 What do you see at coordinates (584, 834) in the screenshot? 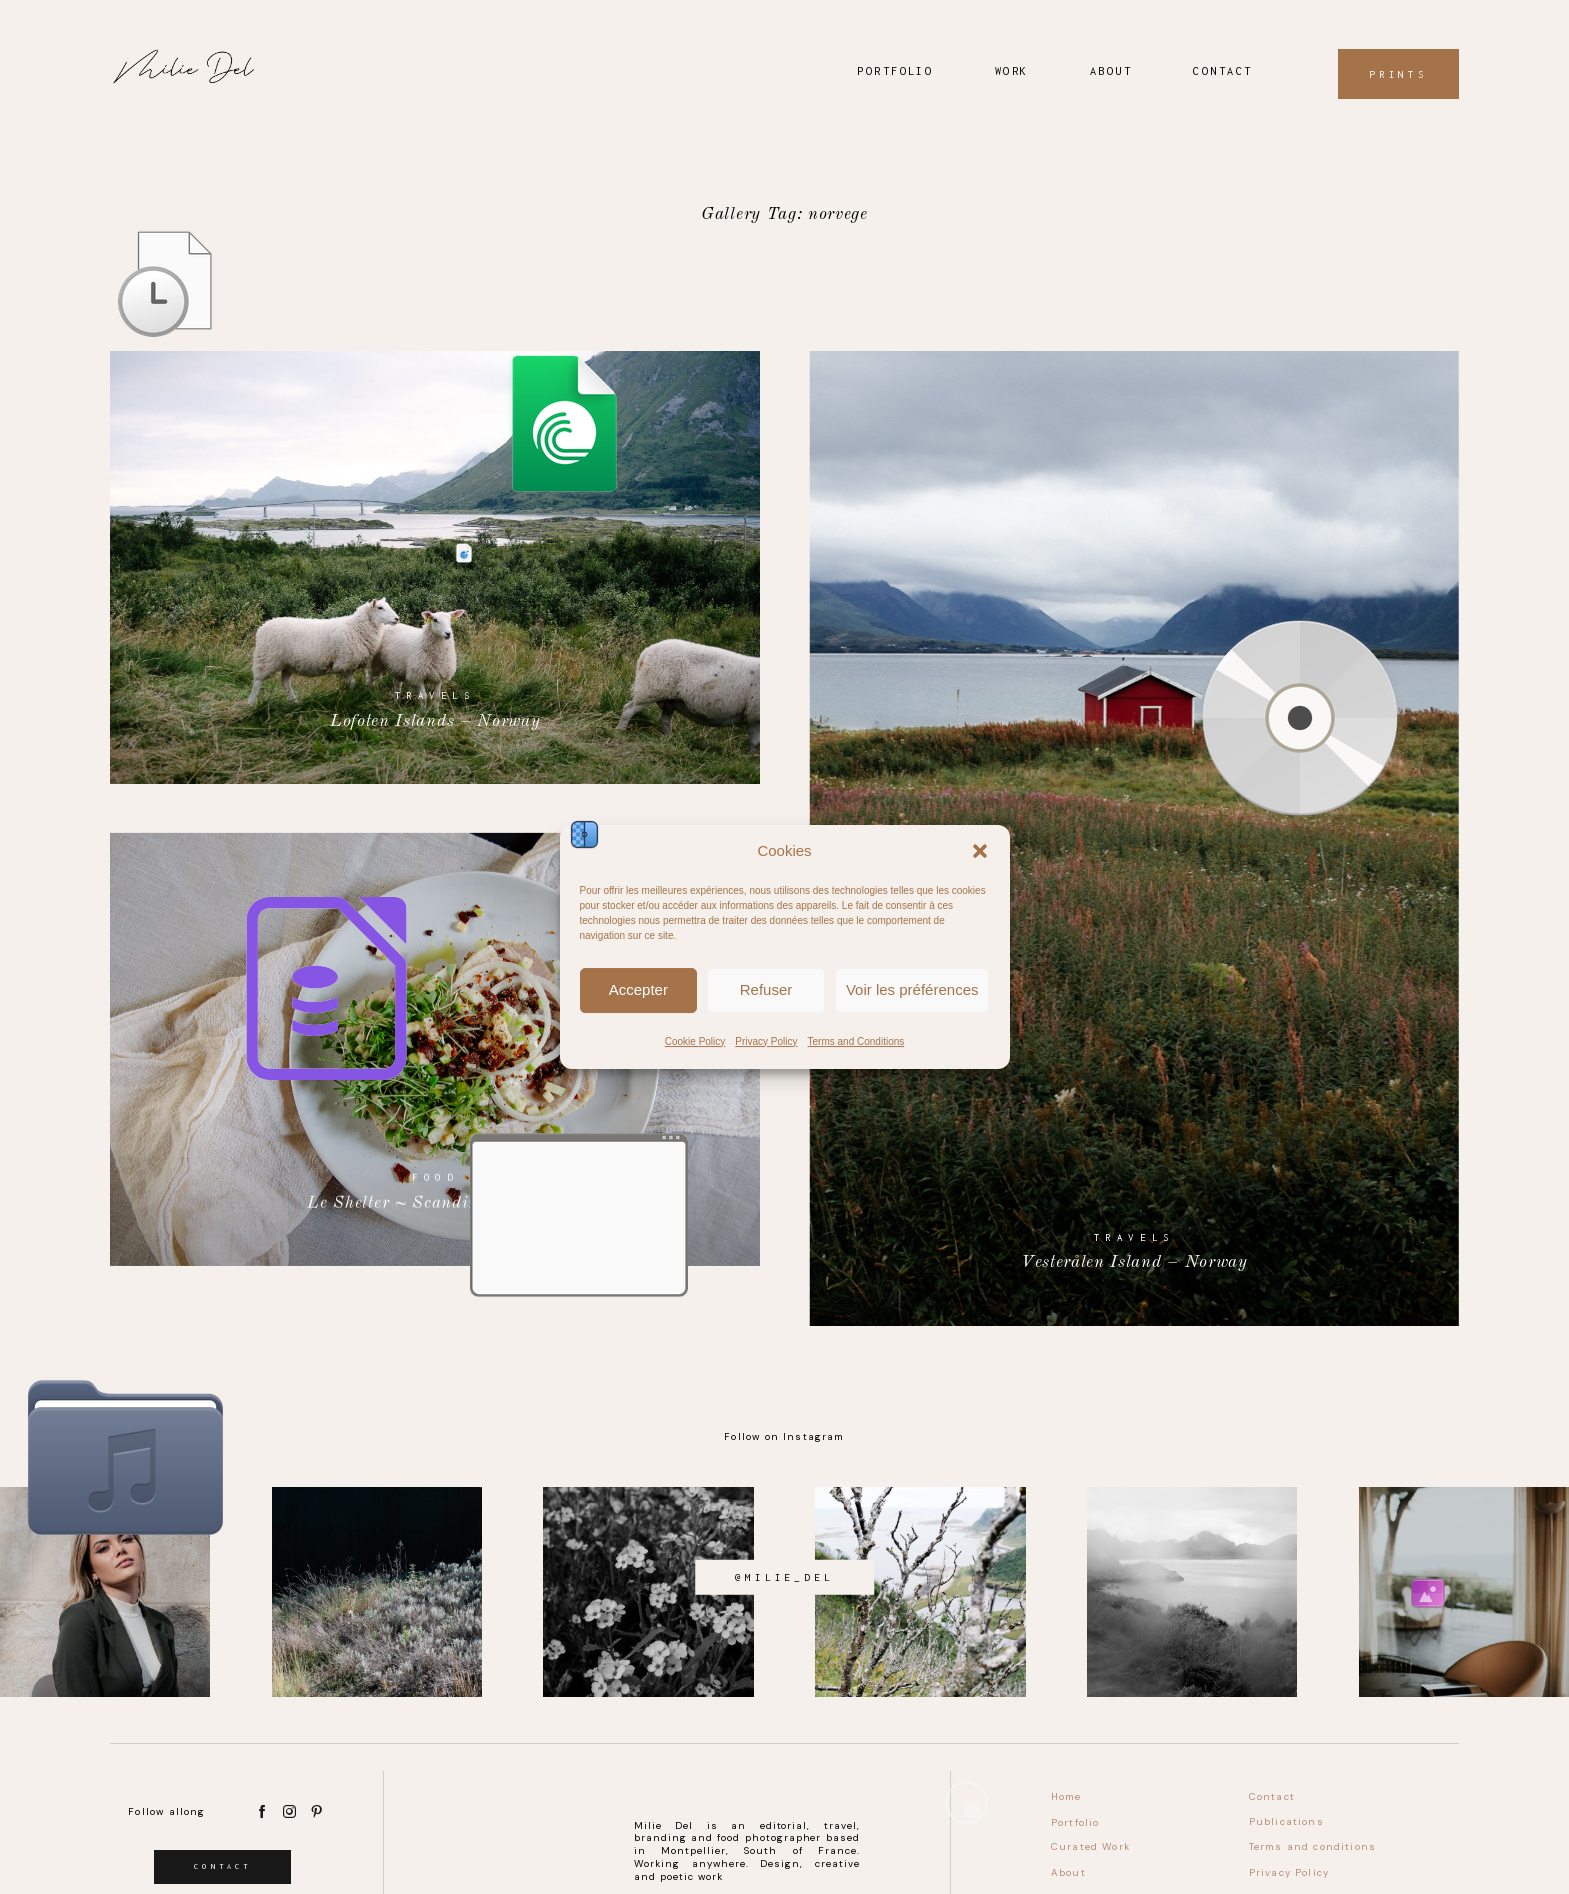
I see `open Upscayl image upscaling app` at bounding box center [584, 834].